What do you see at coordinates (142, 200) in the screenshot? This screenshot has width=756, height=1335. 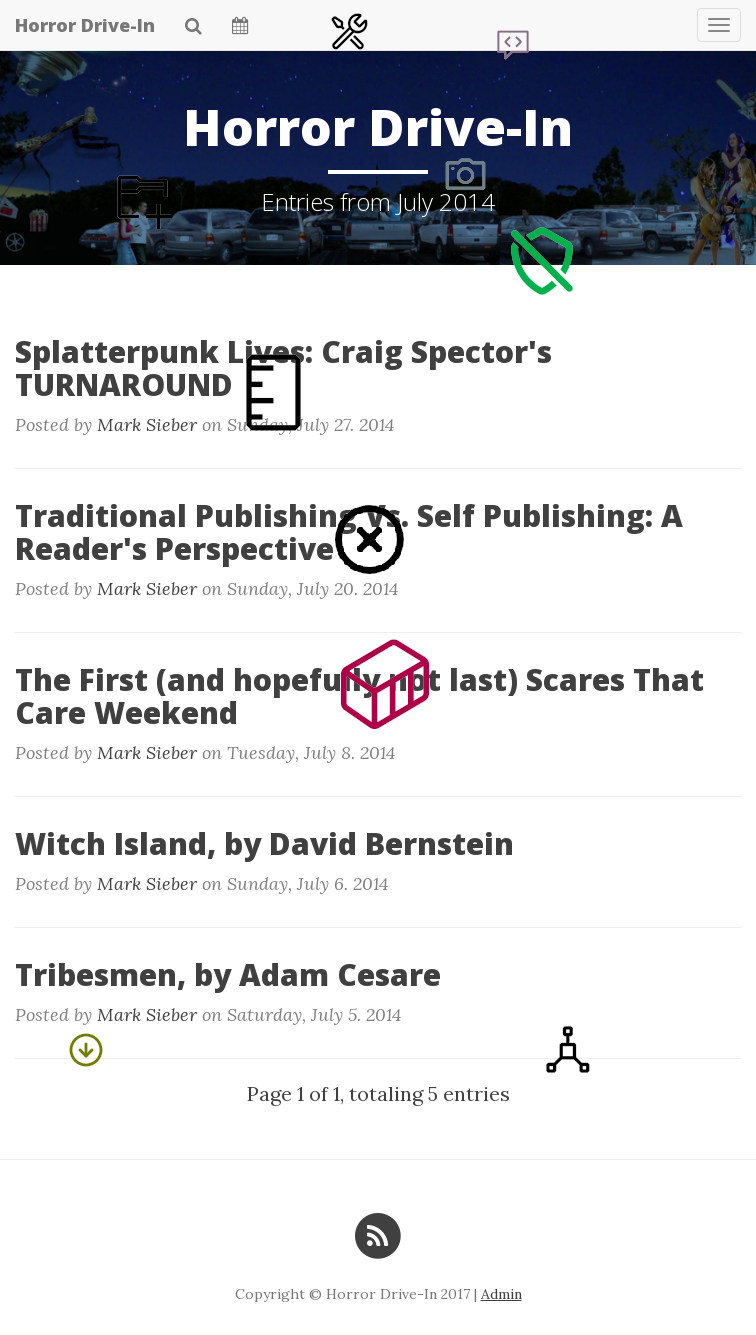 I see `create a new folder` at bounding box center [142, 200].